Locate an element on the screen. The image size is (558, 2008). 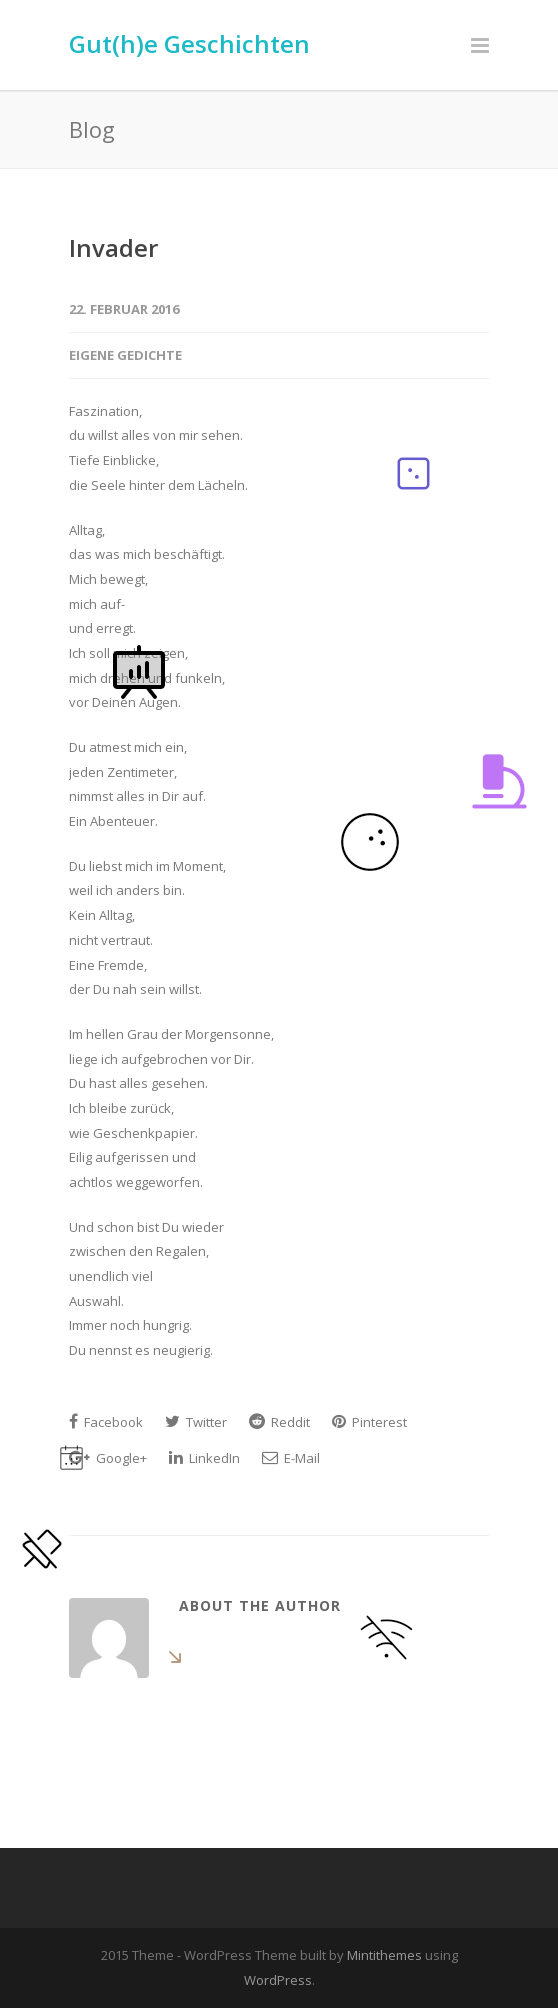
navigate to the next item diagonally is located at coordinates (175, 1657).